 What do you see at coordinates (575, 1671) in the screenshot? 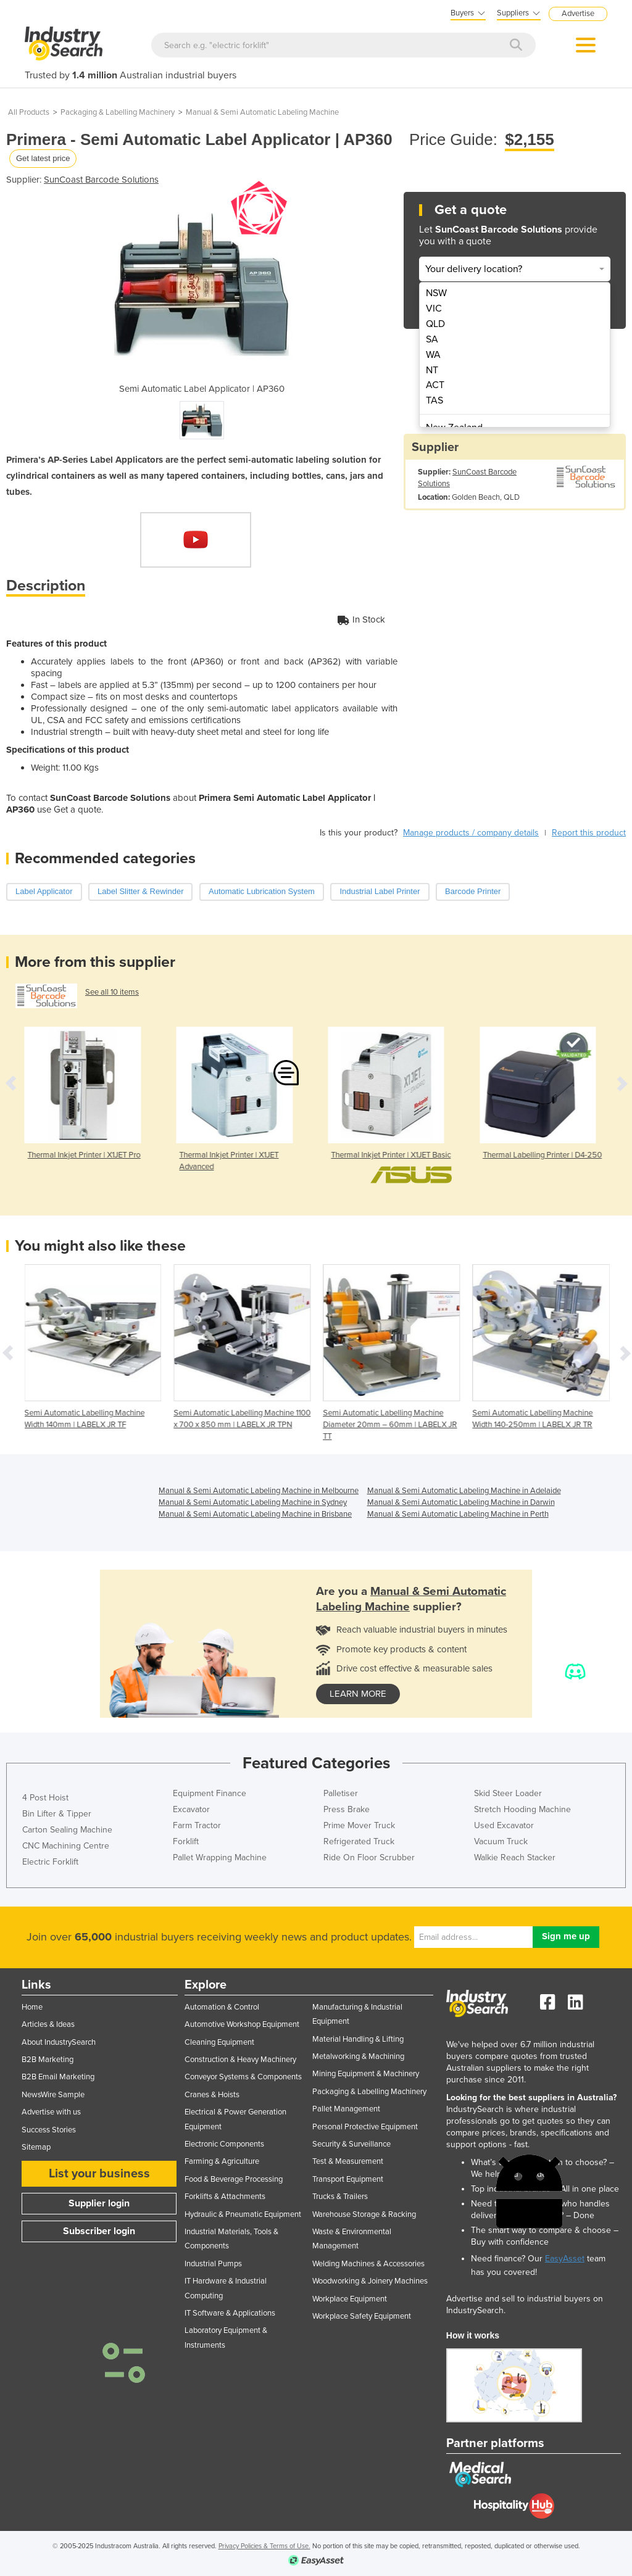
I see `open Discord` at bounding box center [575, 1671].